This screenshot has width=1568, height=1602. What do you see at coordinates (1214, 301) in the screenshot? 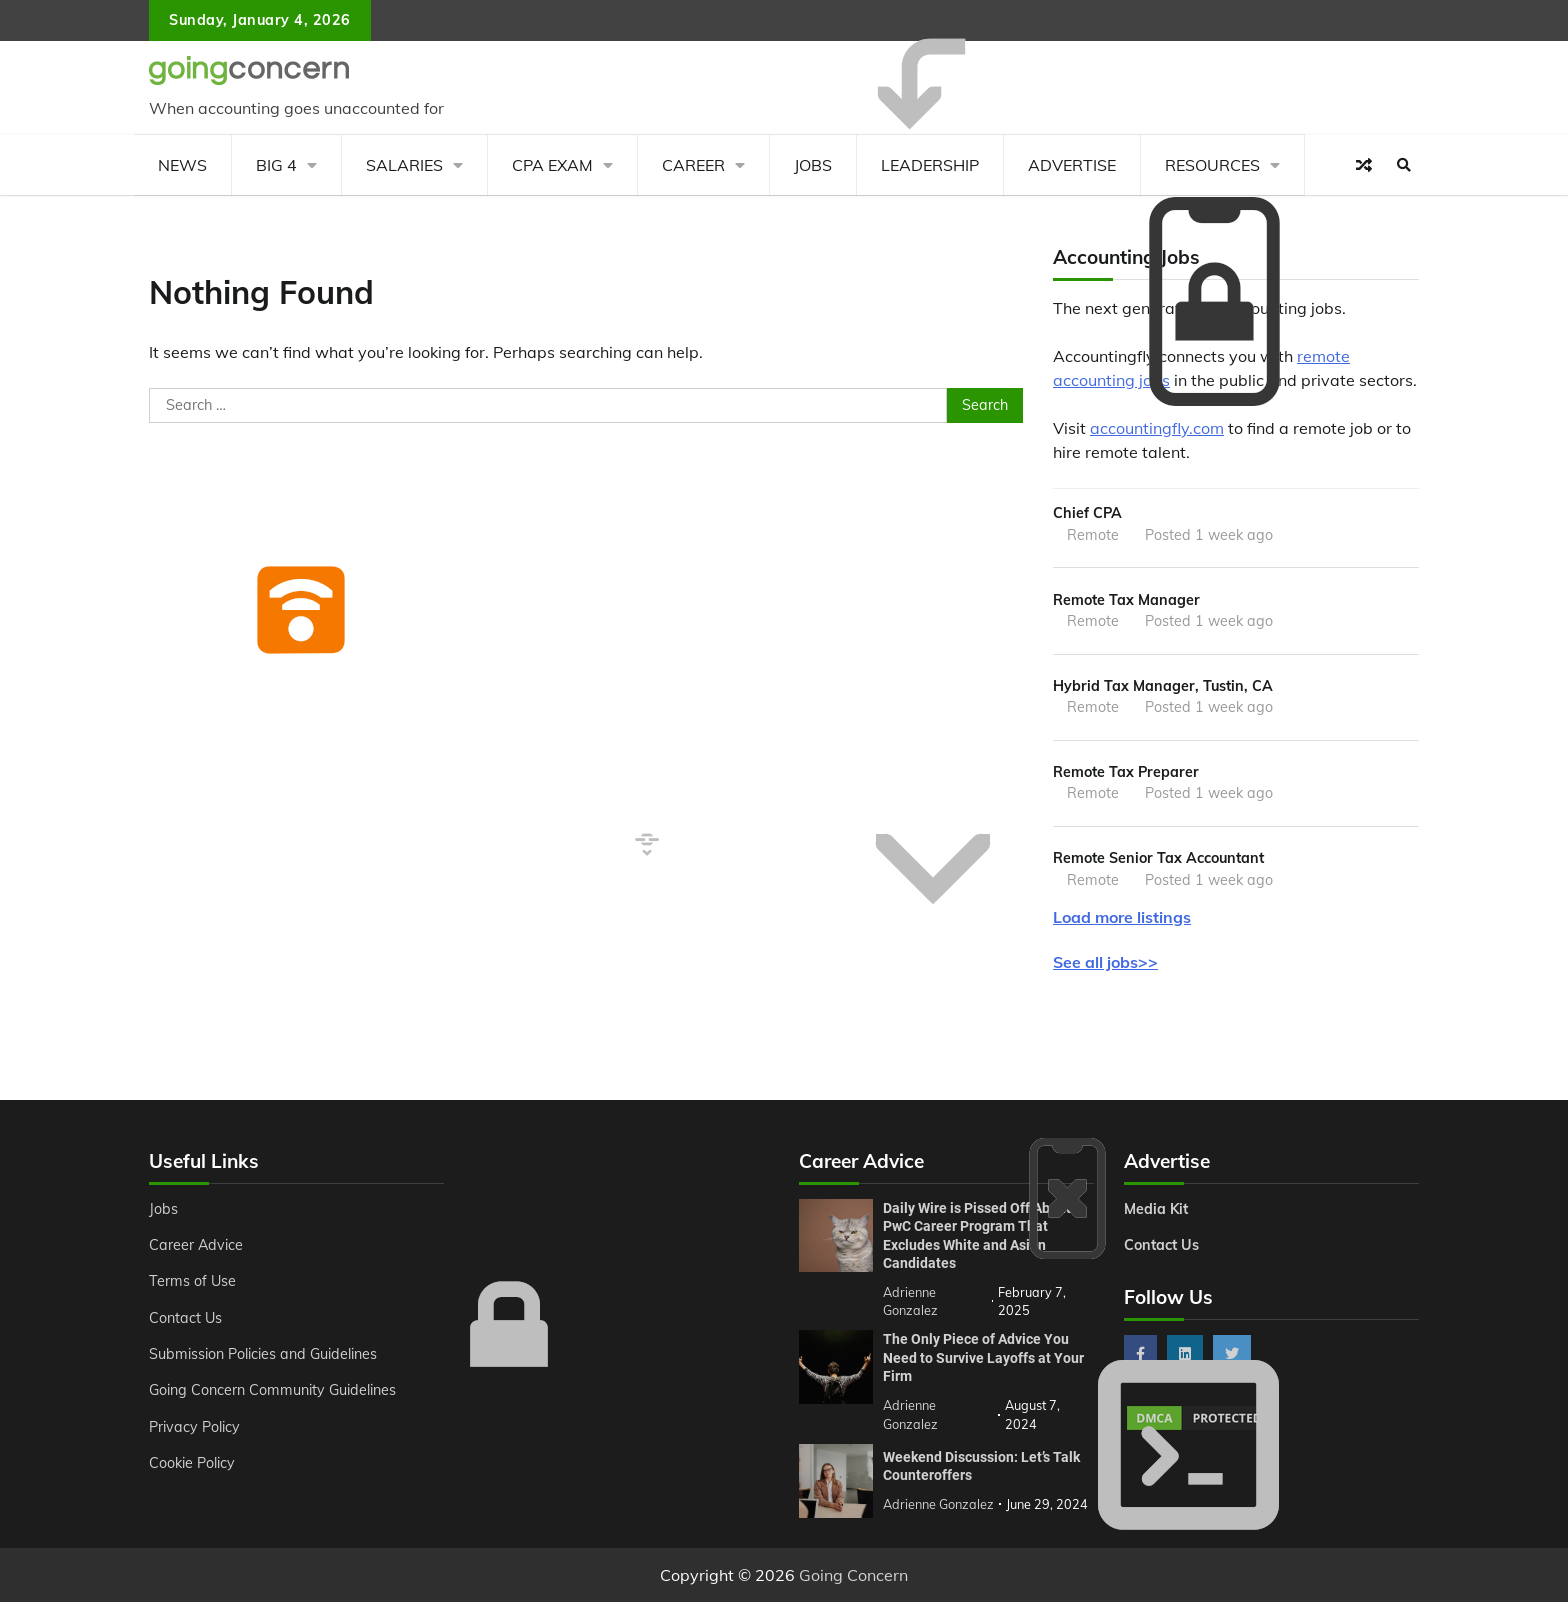
I see `device is locked or secured` at bounding box center [1214, 301].